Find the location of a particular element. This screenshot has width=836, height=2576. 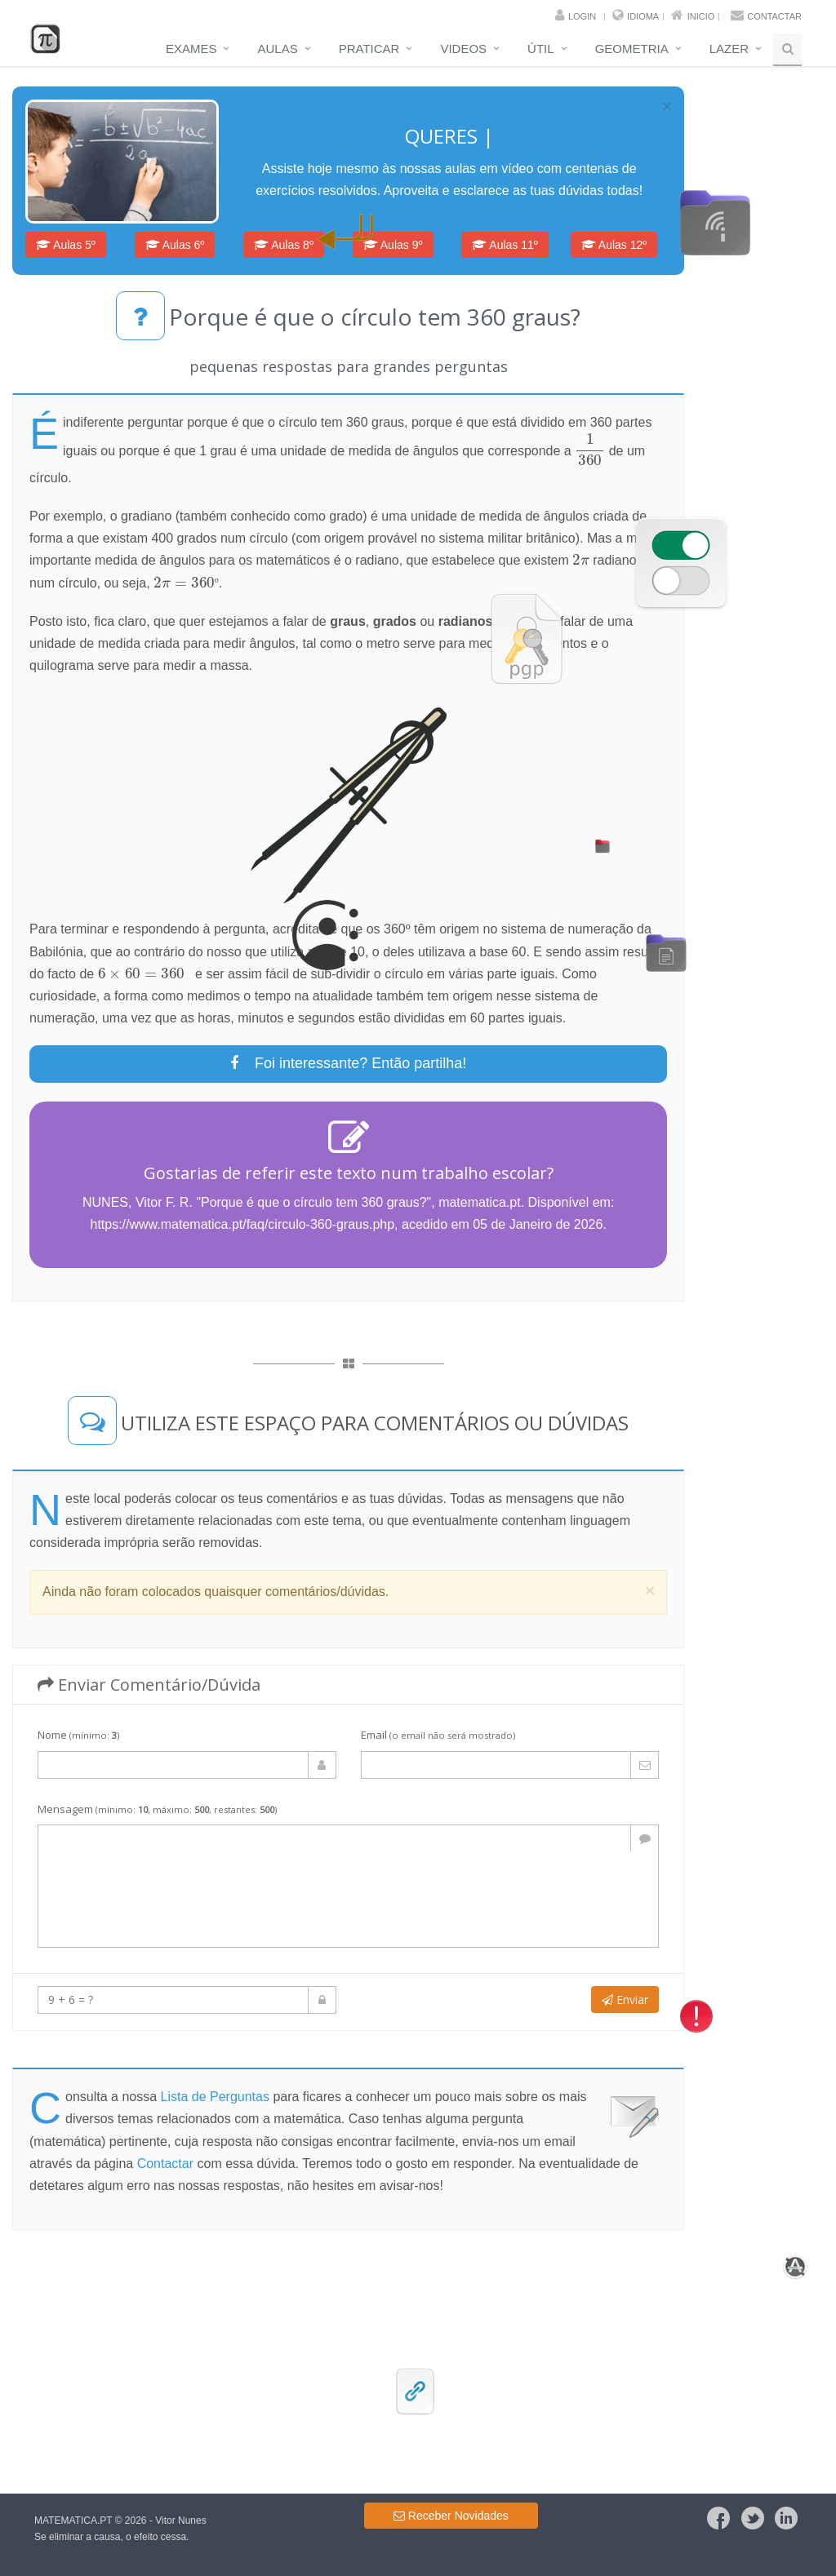

an open folder in the file system is located at coordinates (603, 846).